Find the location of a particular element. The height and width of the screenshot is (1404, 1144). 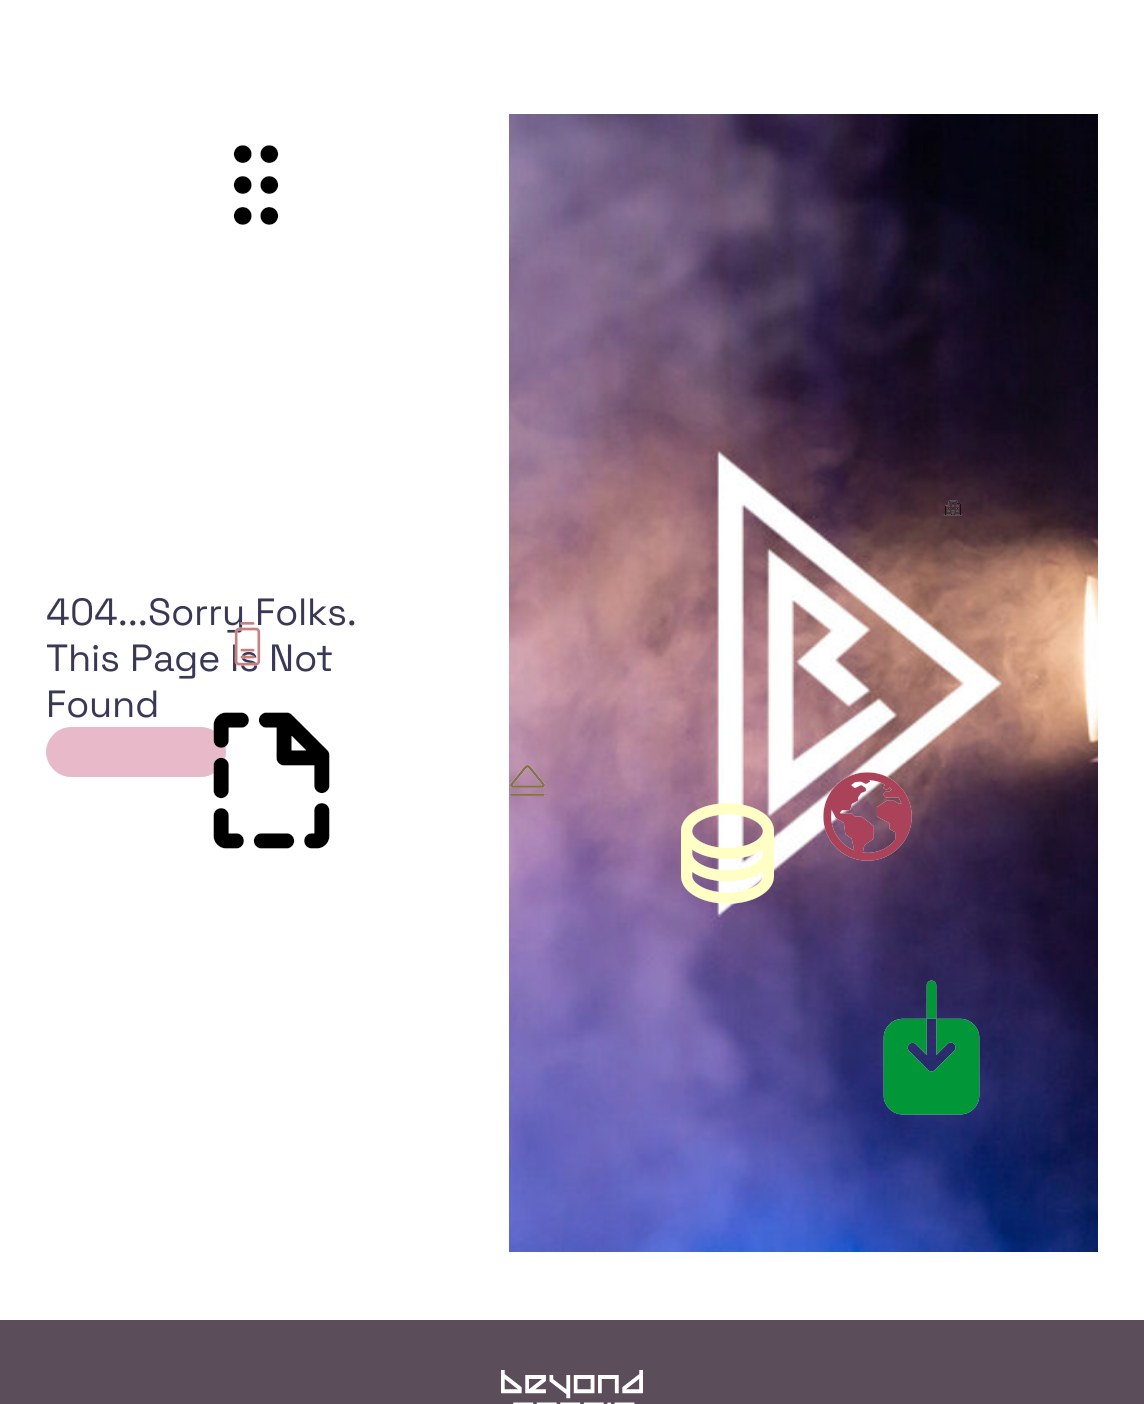

a draft or unsaved document is located at coordinates (271, 780).